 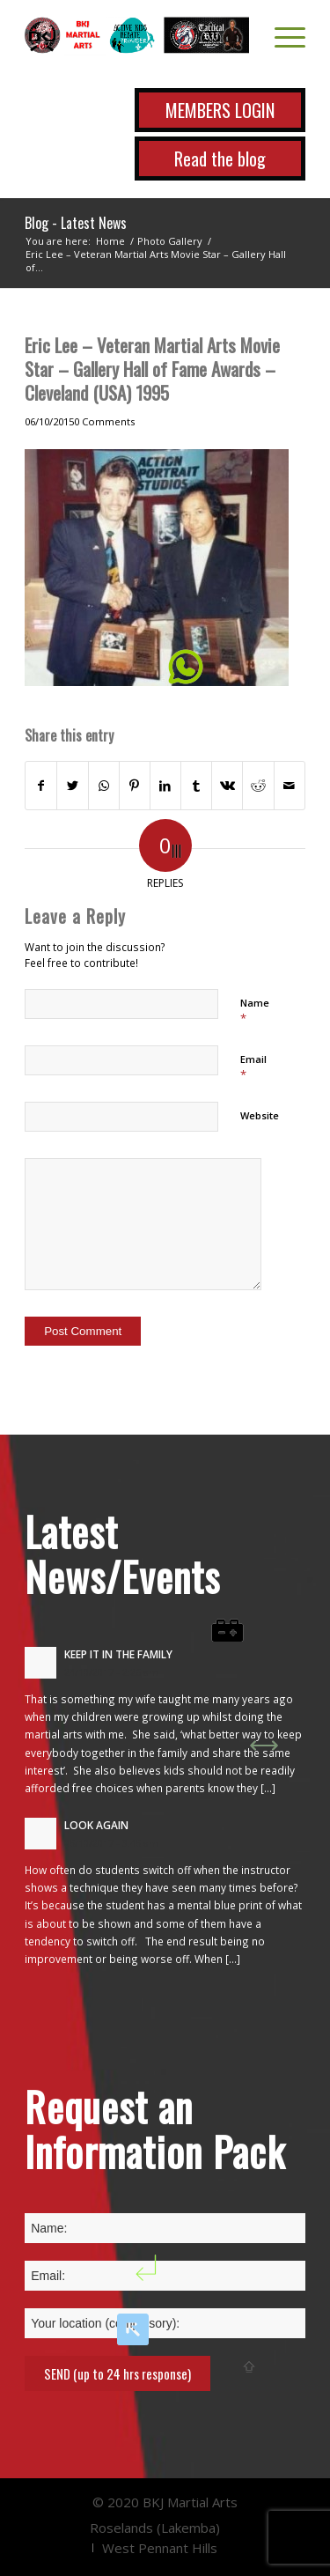 I want to click on upload a file or document, so click(x=249, y=2367).